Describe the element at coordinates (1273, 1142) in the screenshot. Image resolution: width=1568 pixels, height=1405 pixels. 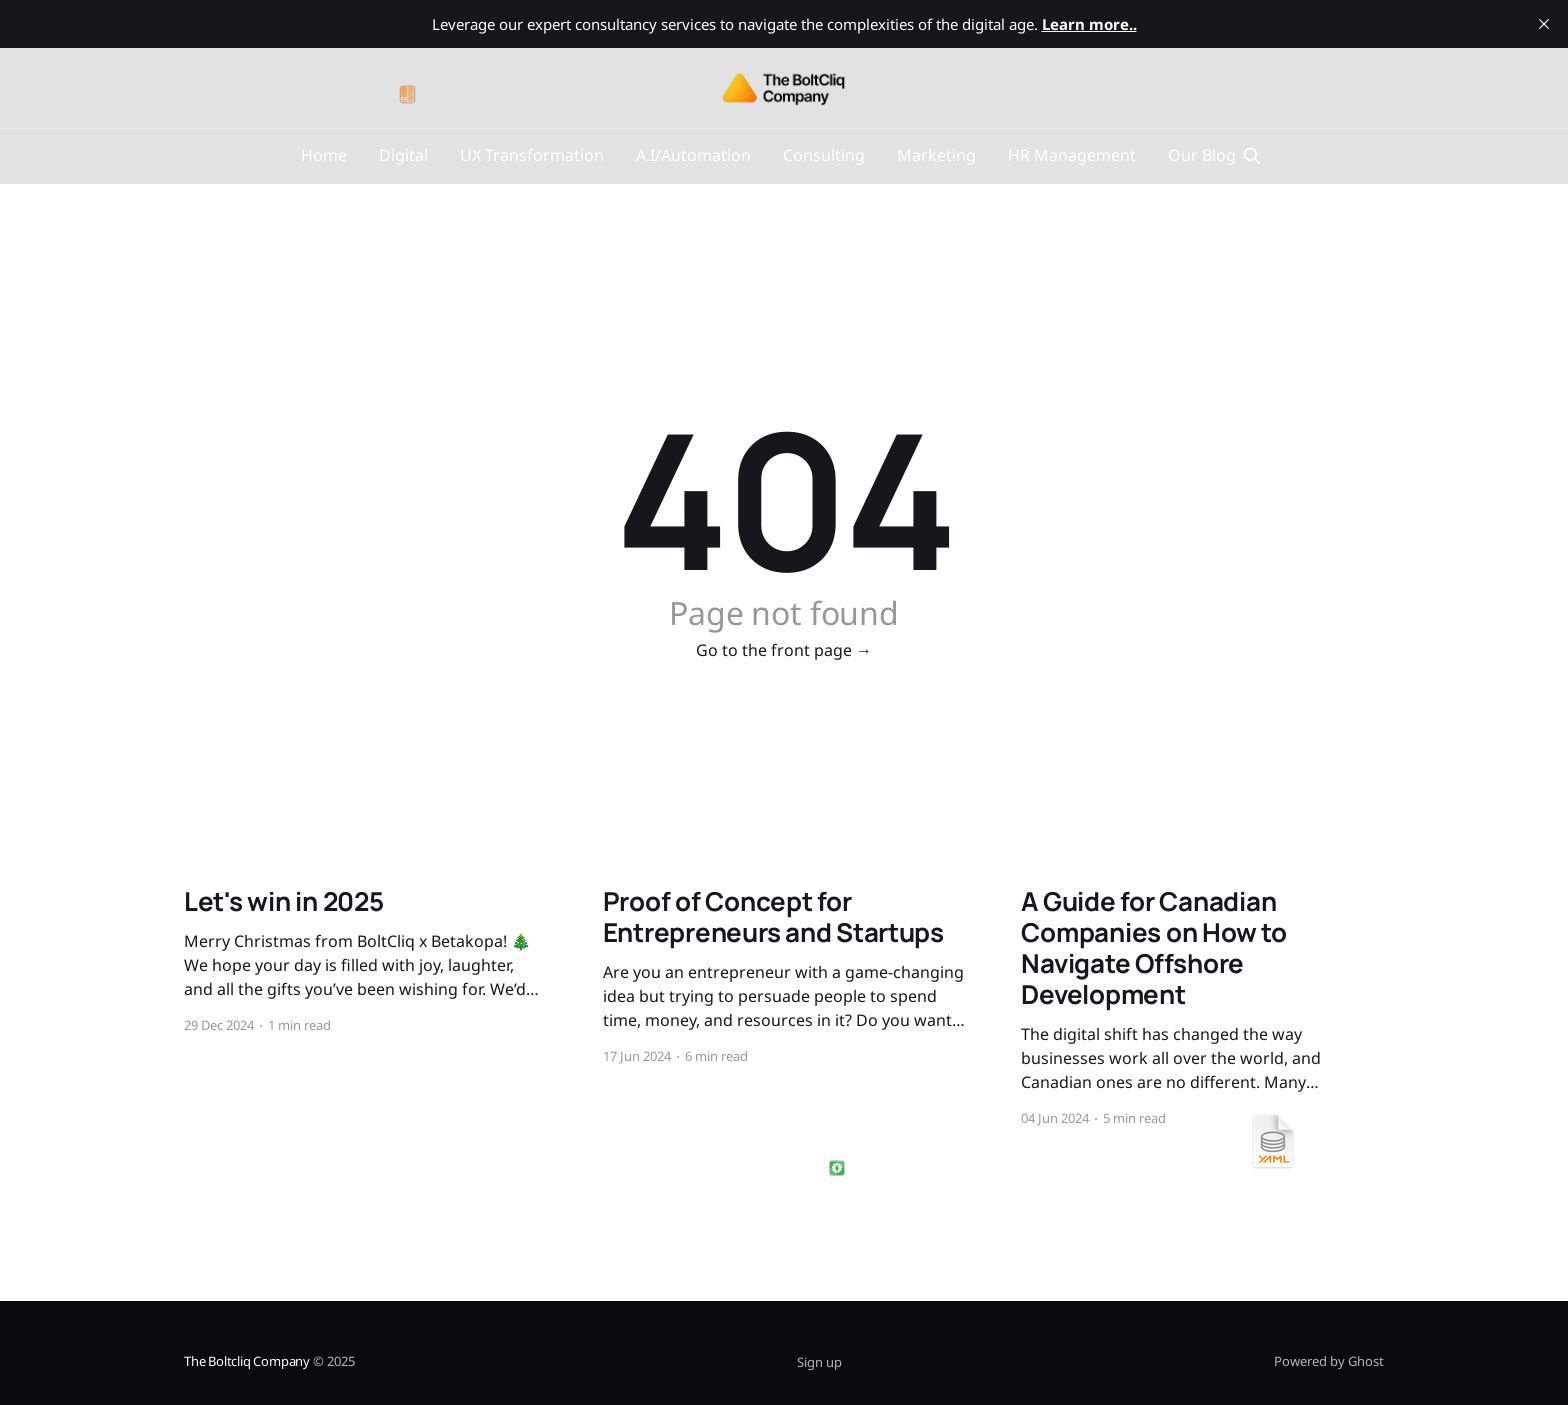
I see `a yaml configuration file` at that location.